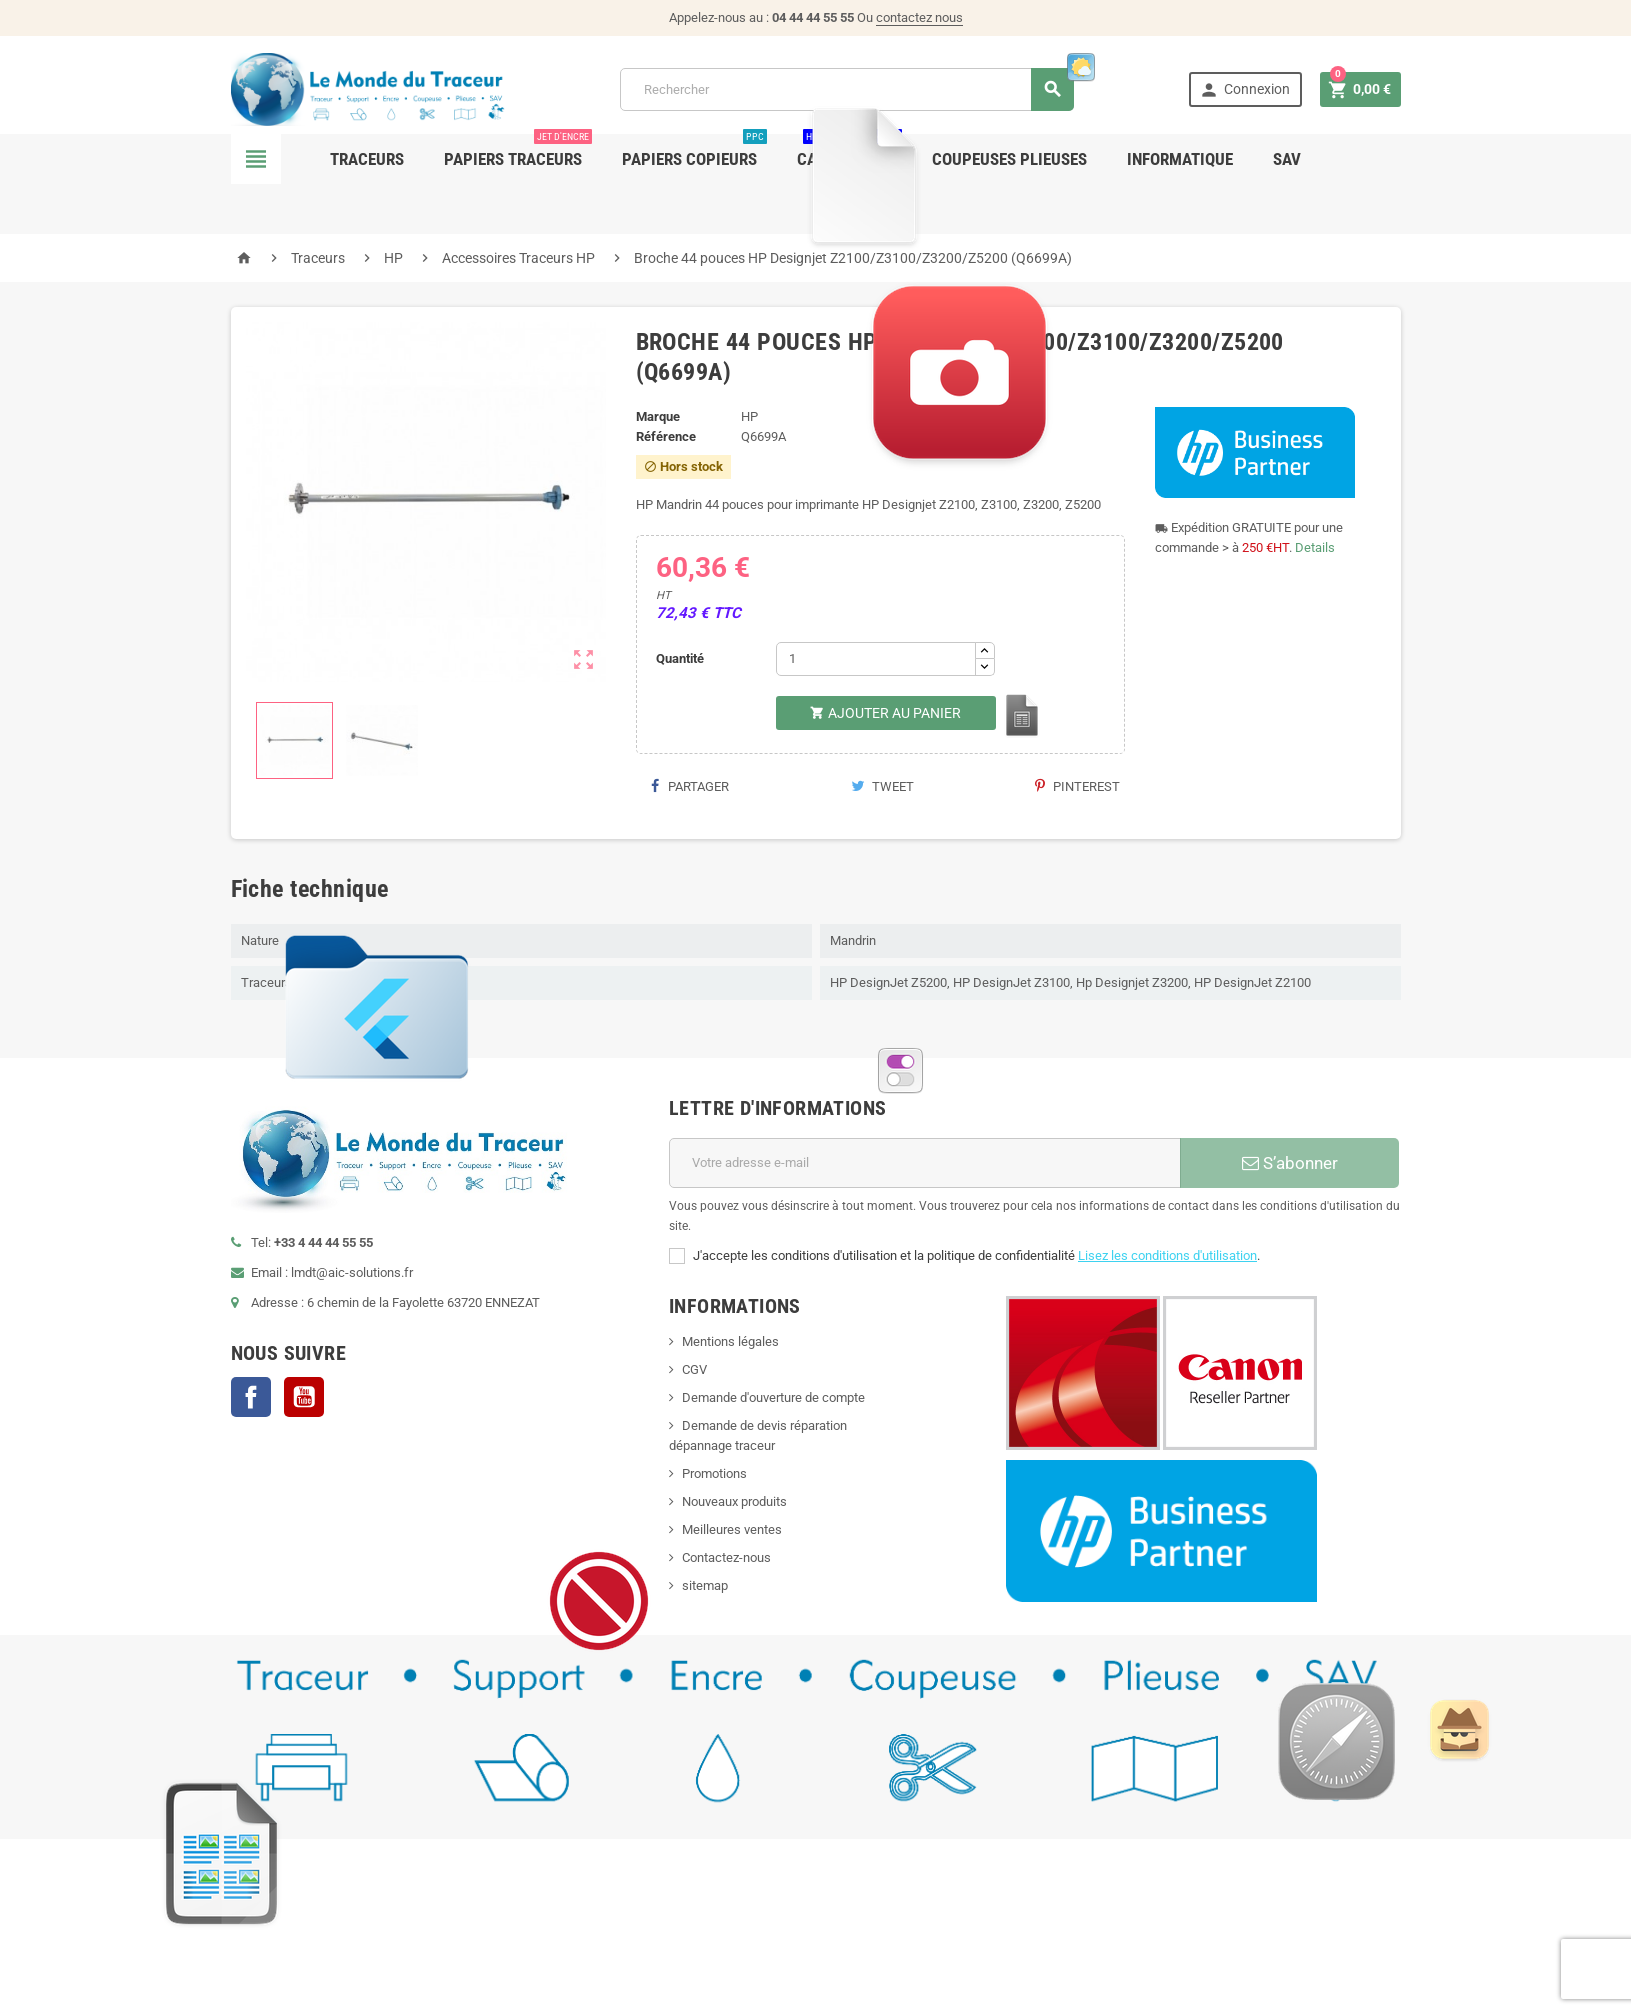 This screenshot has height=2013, width=1631. Describe the element at coordinates (1336, 1741) in the screenshot. I see `open Safari web browser` at that location.